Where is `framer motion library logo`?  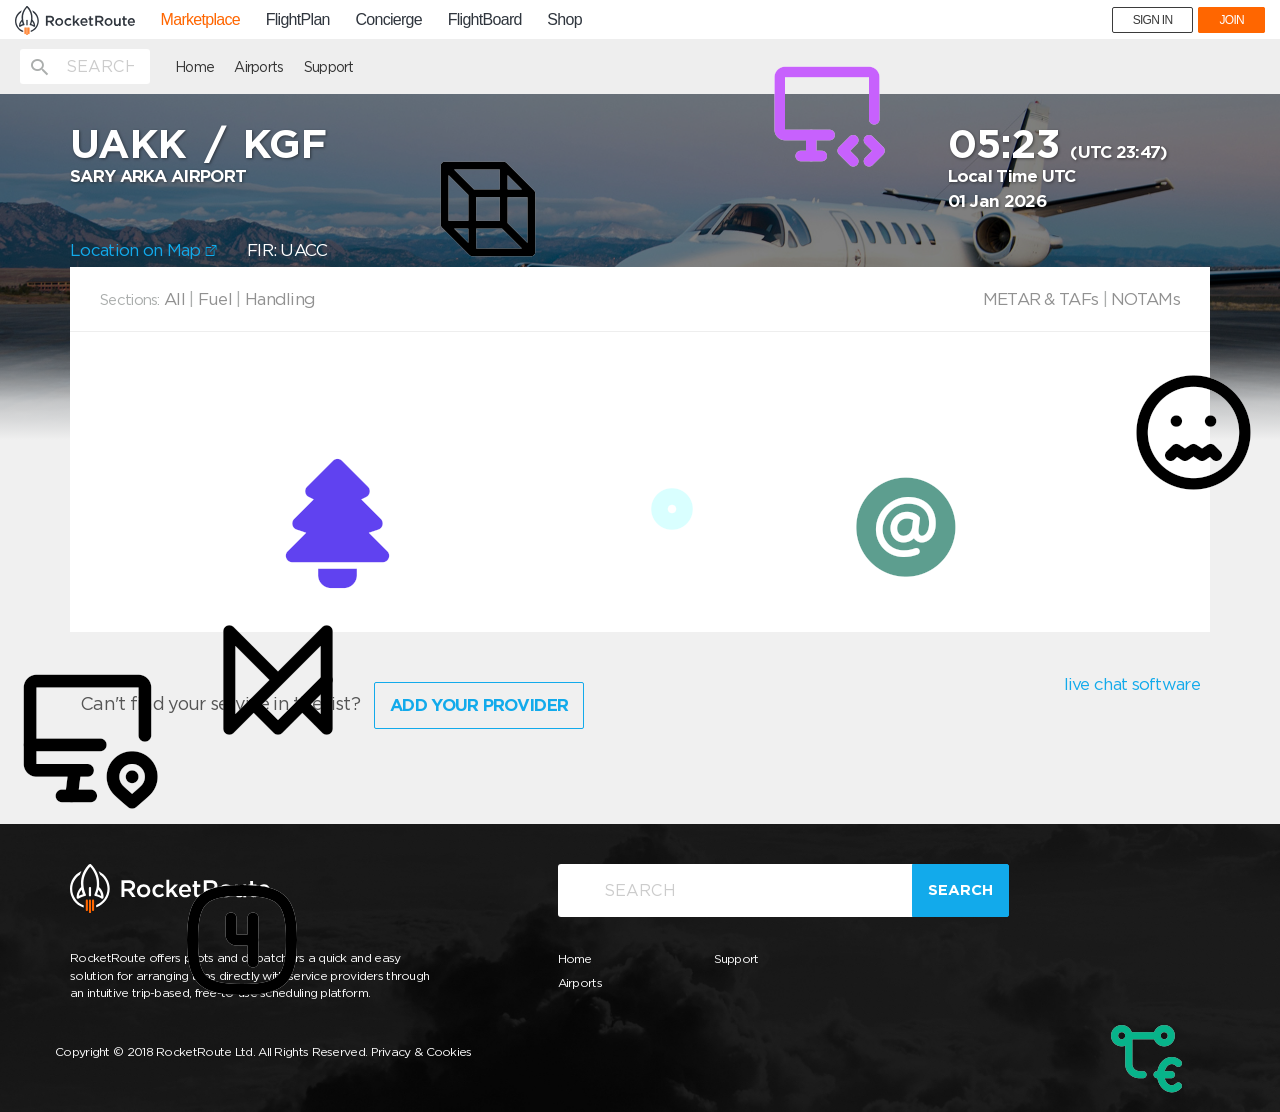
framer motion library logo is located at coordinates (278, 680).